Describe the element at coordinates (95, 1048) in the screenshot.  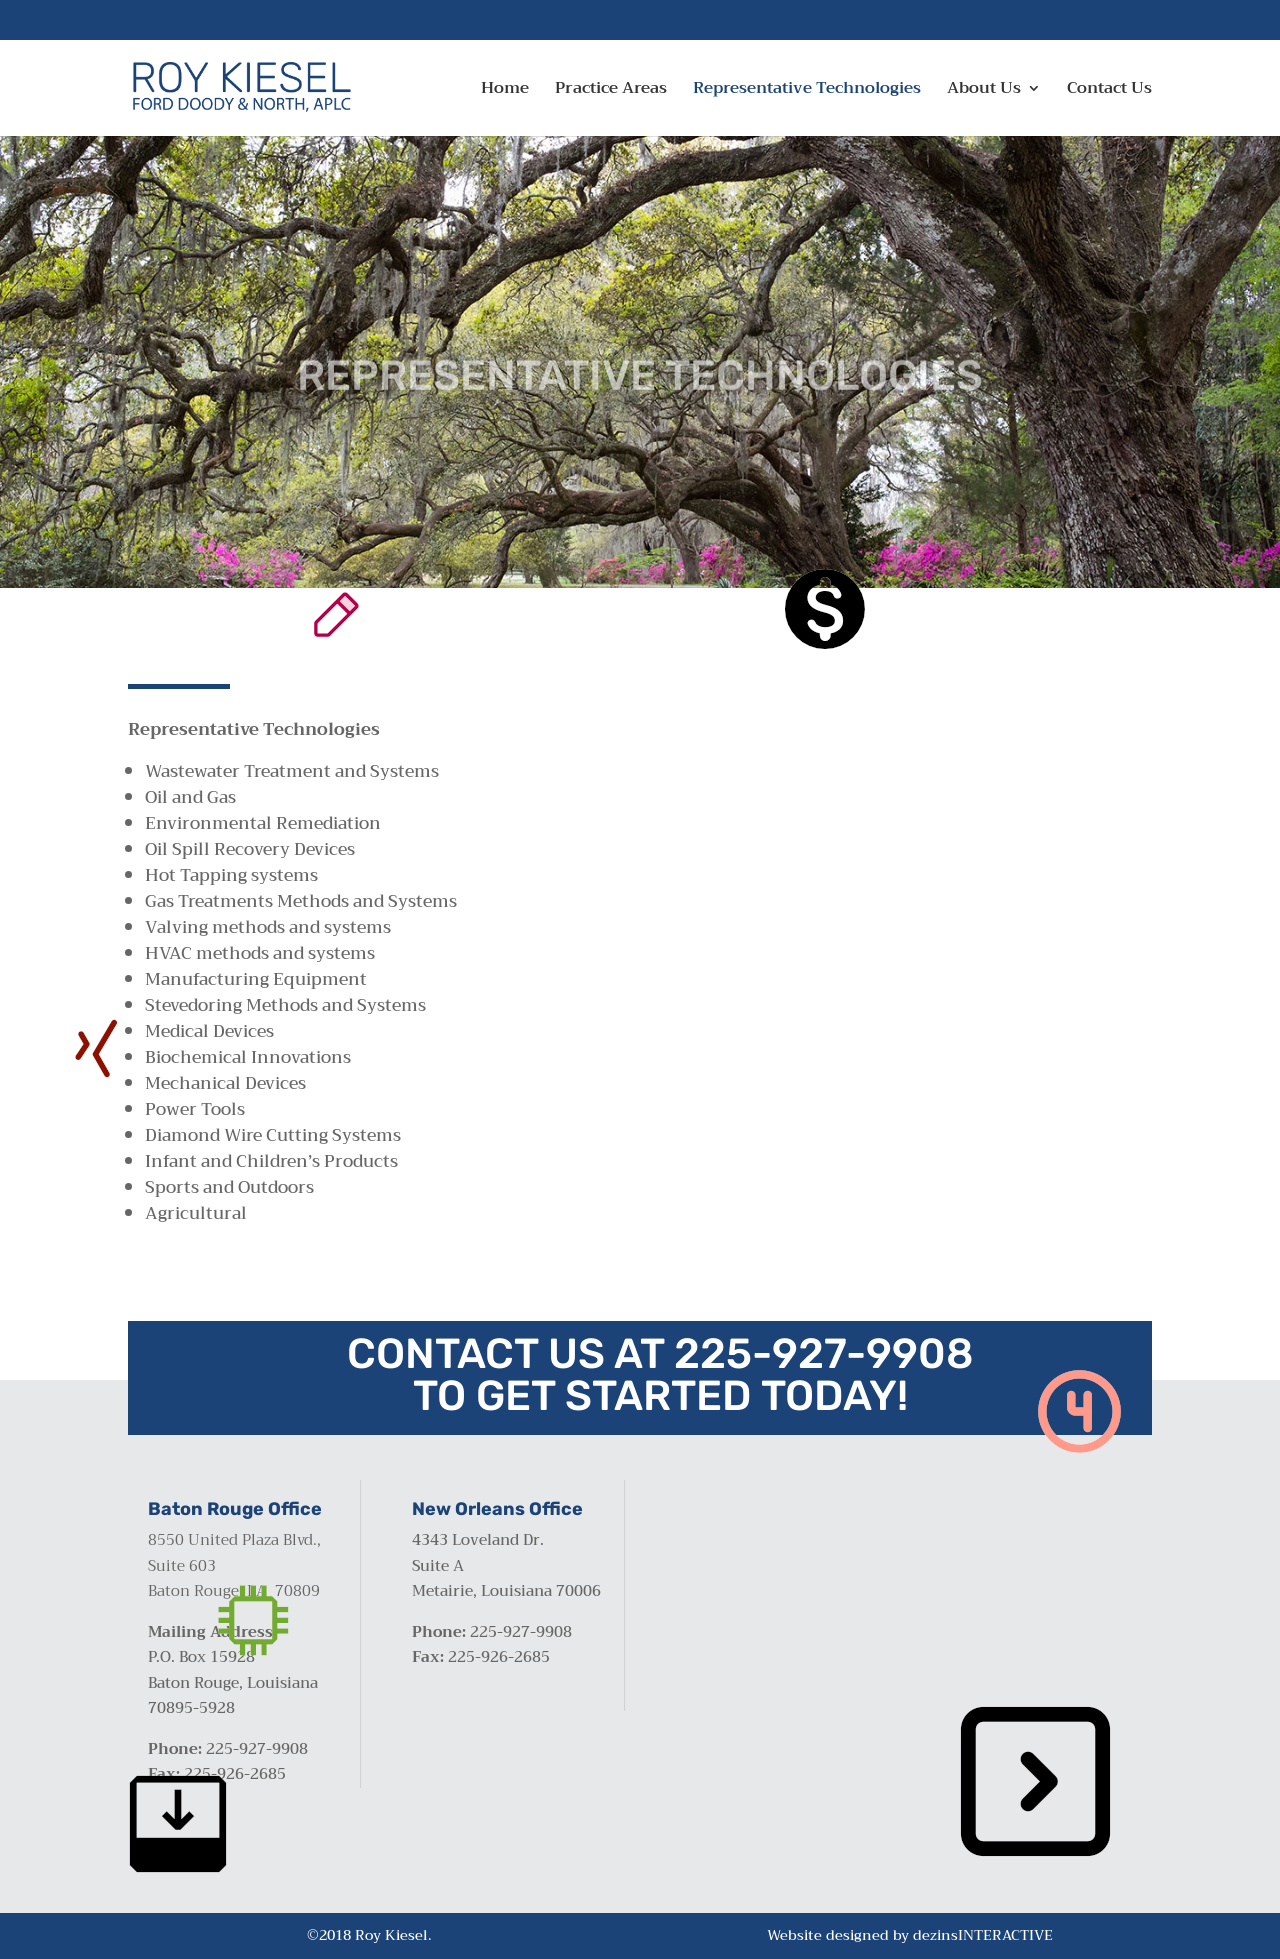
I see `connect with xing professional network` at that location.